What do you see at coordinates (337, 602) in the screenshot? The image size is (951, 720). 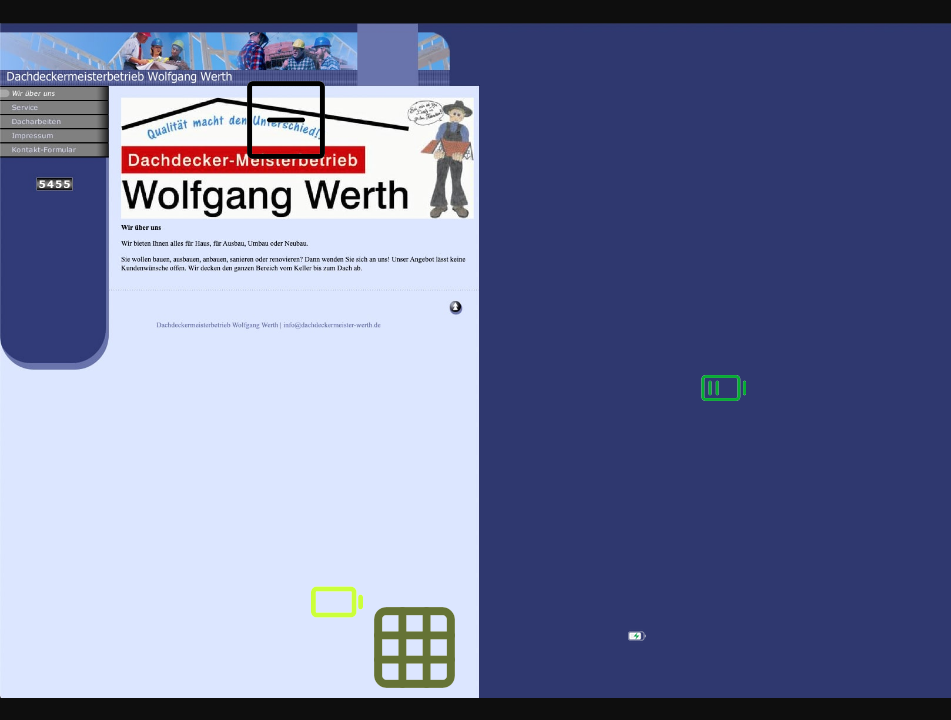 I see `indicates battery is completely drained` at bounding box center [337, 602].